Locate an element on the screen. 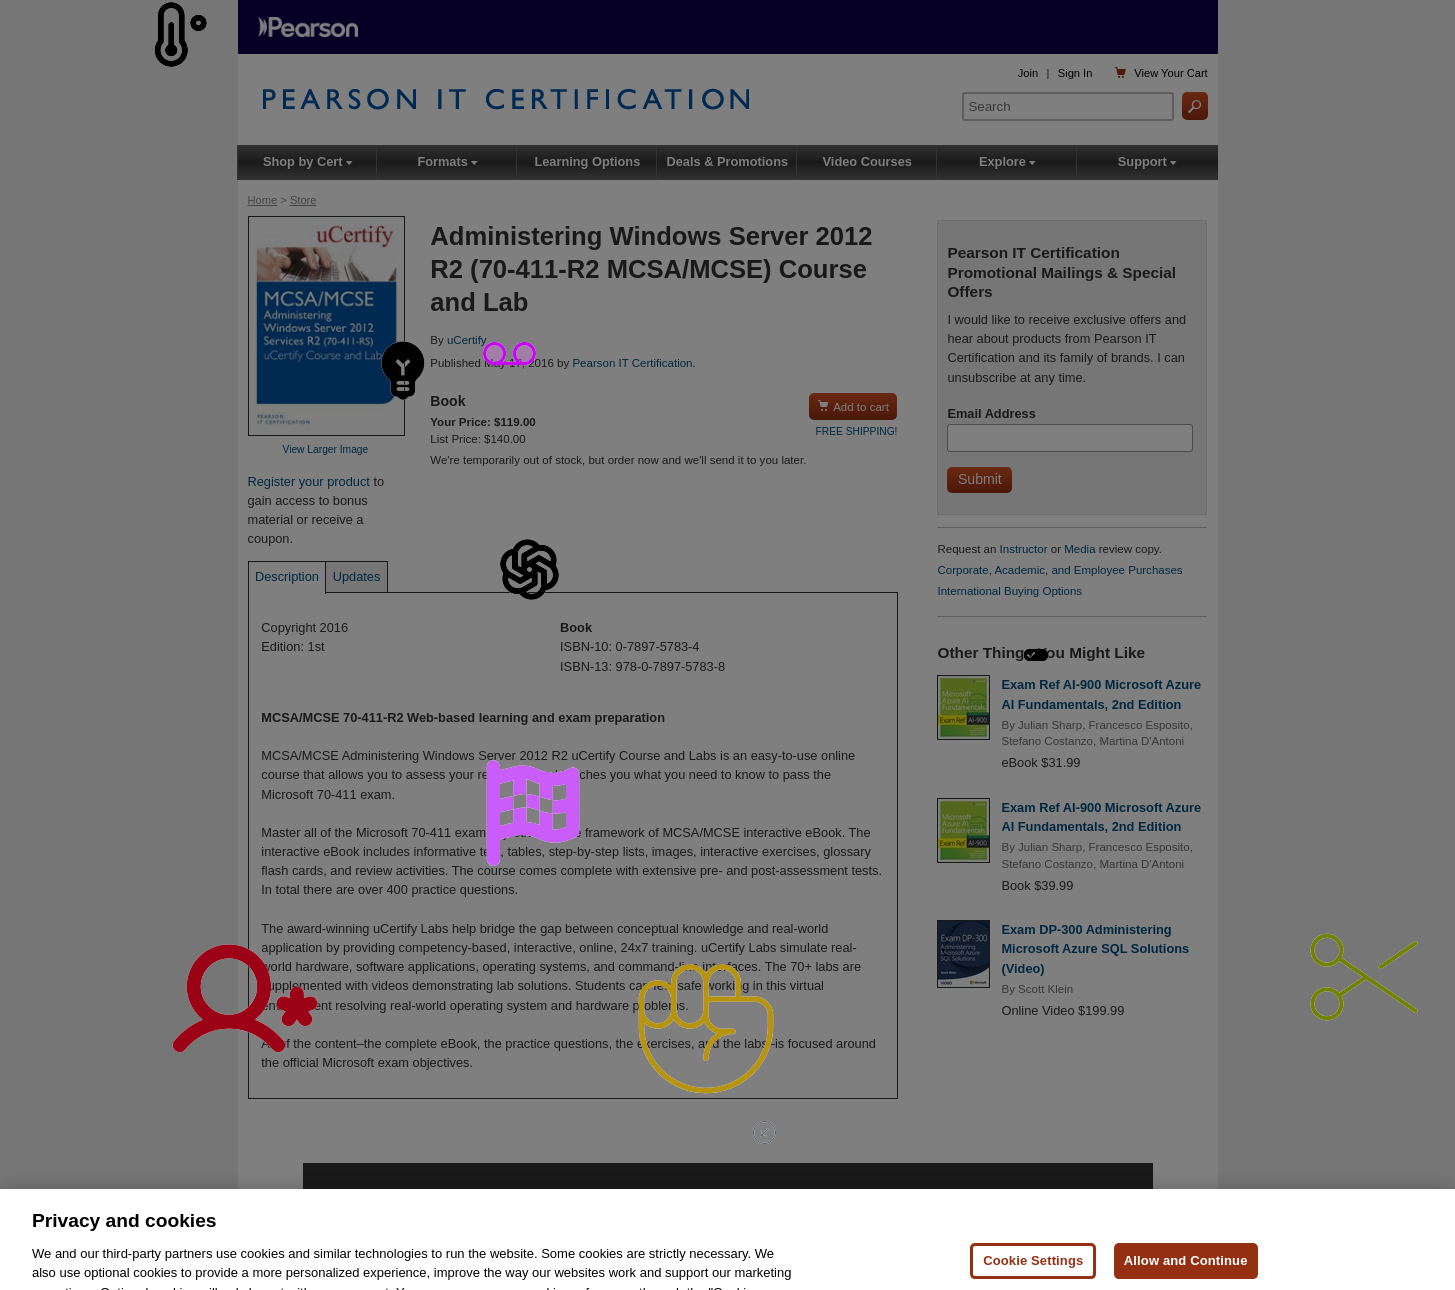 The image size is (1455, 1290). indicates solidarity or support action is located at coordinates (706, 1026).